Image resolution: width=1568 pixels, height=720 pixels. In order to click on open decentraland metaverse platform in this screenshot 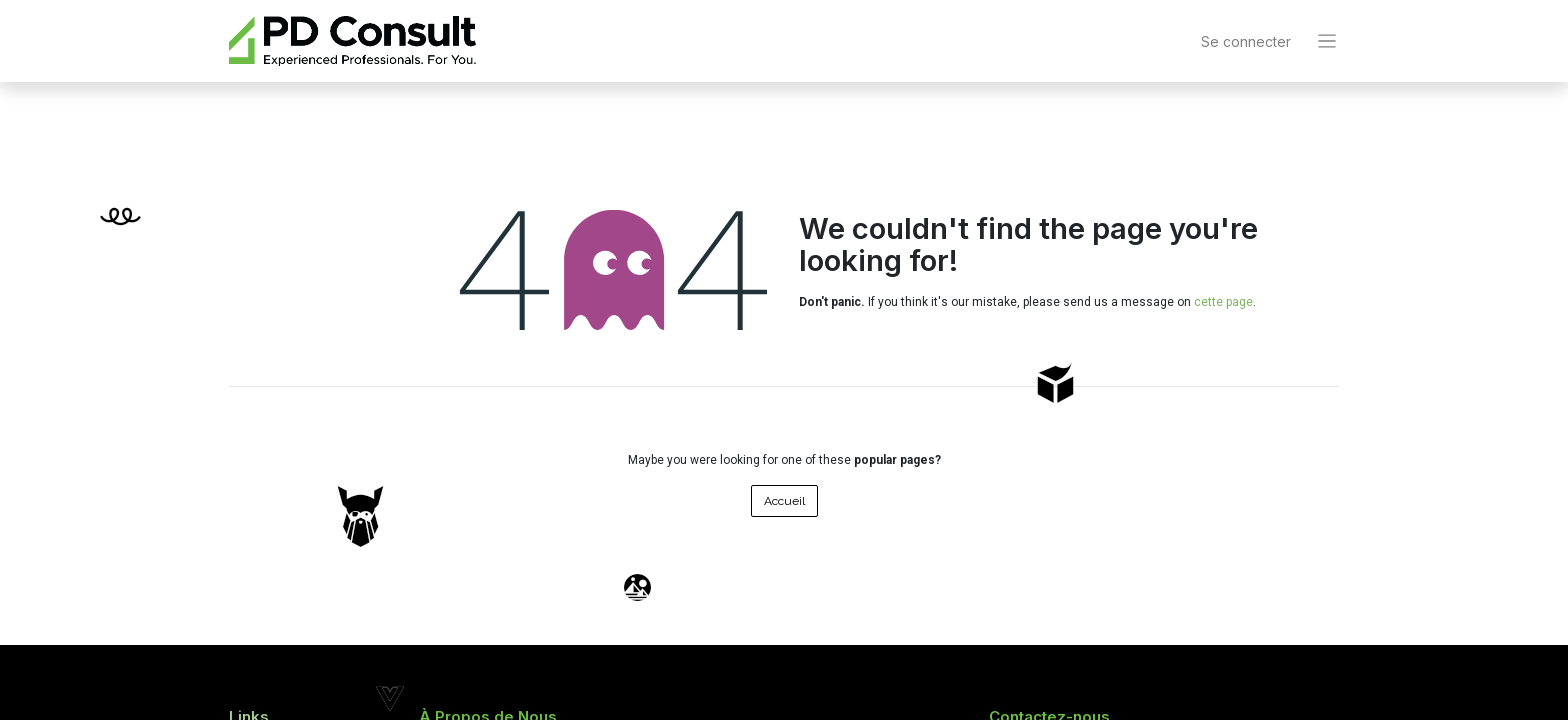, I will do `click(637, 587)`.